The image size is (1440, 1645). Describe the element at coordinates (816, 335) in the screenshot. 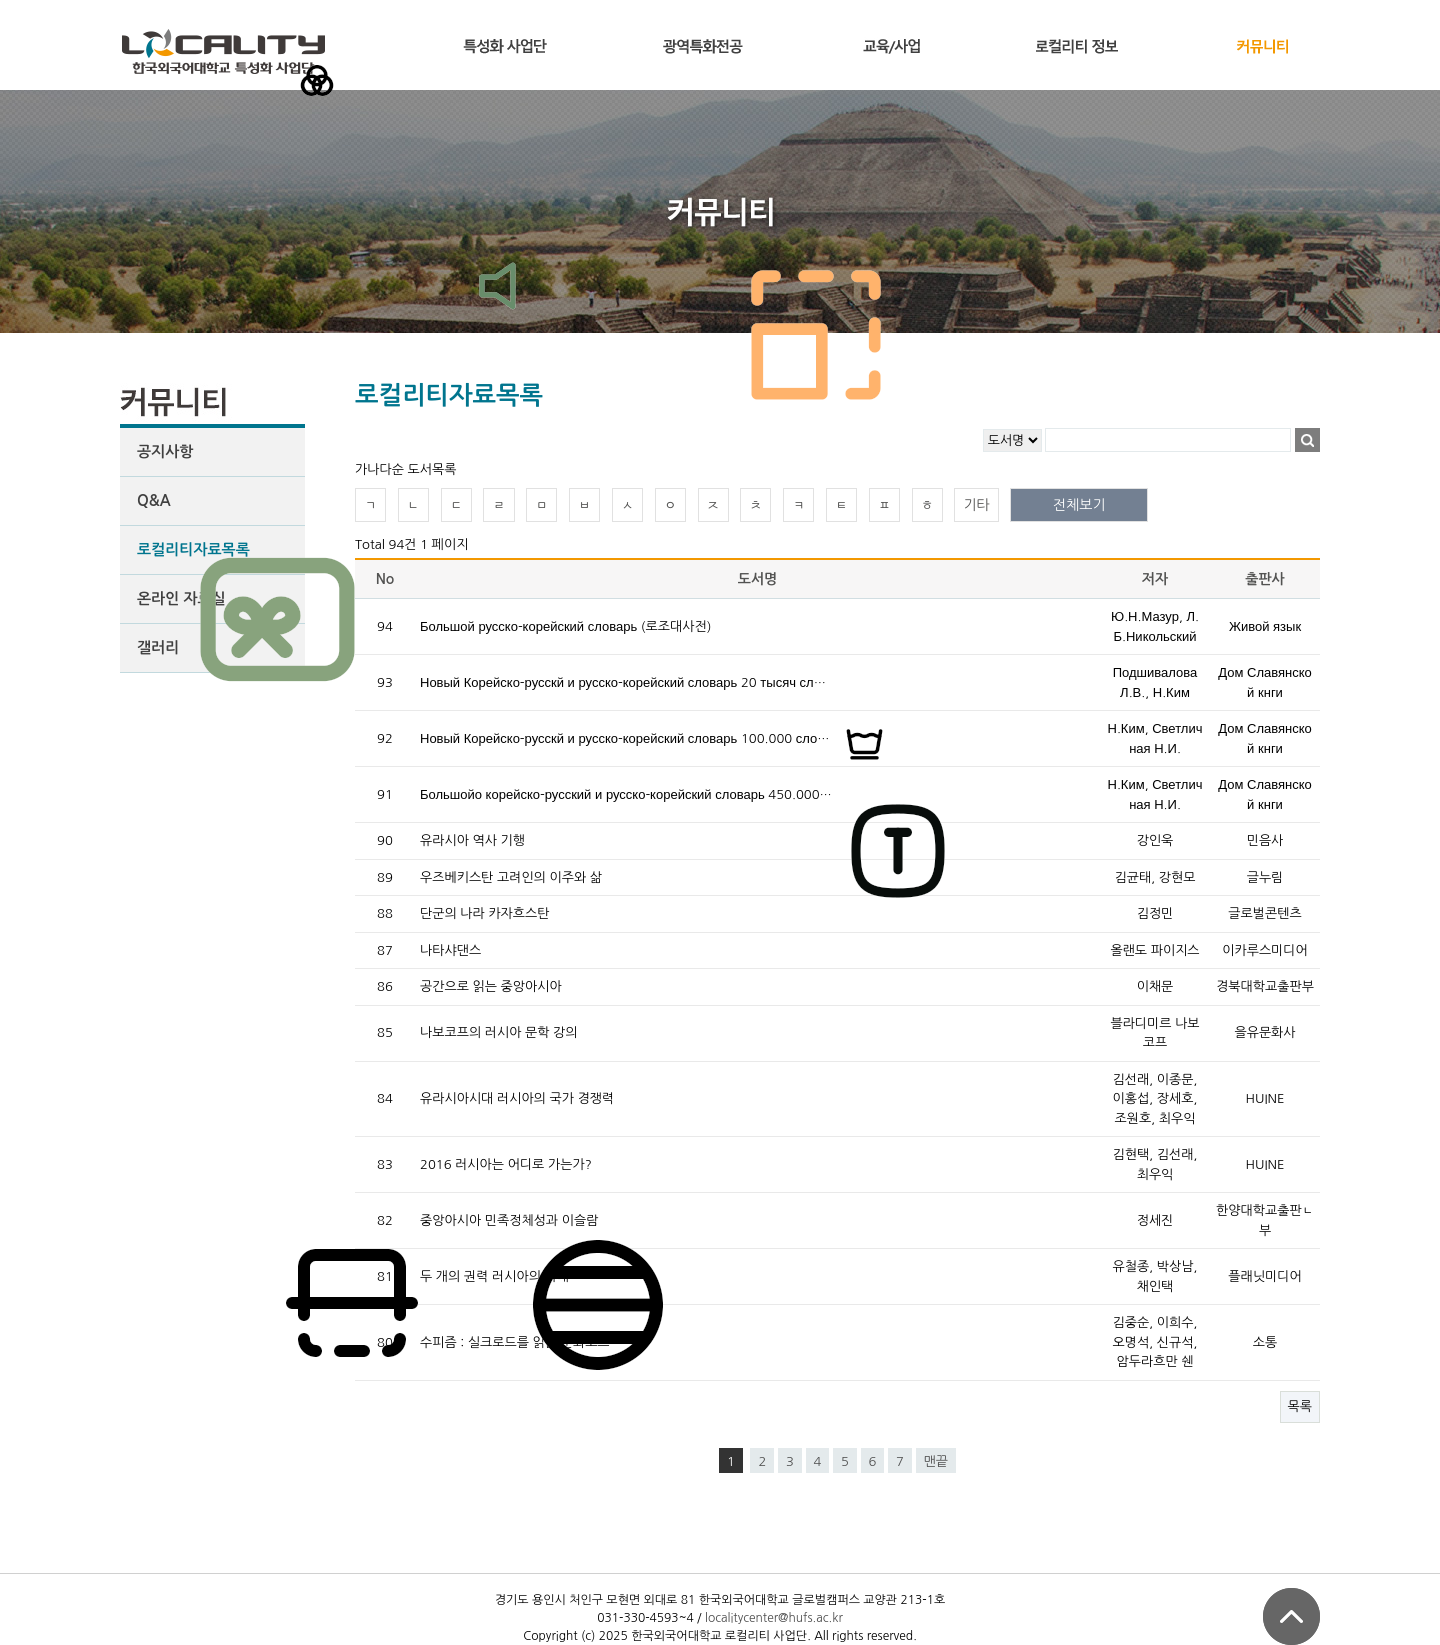

I see `resize a window or element` at that location.